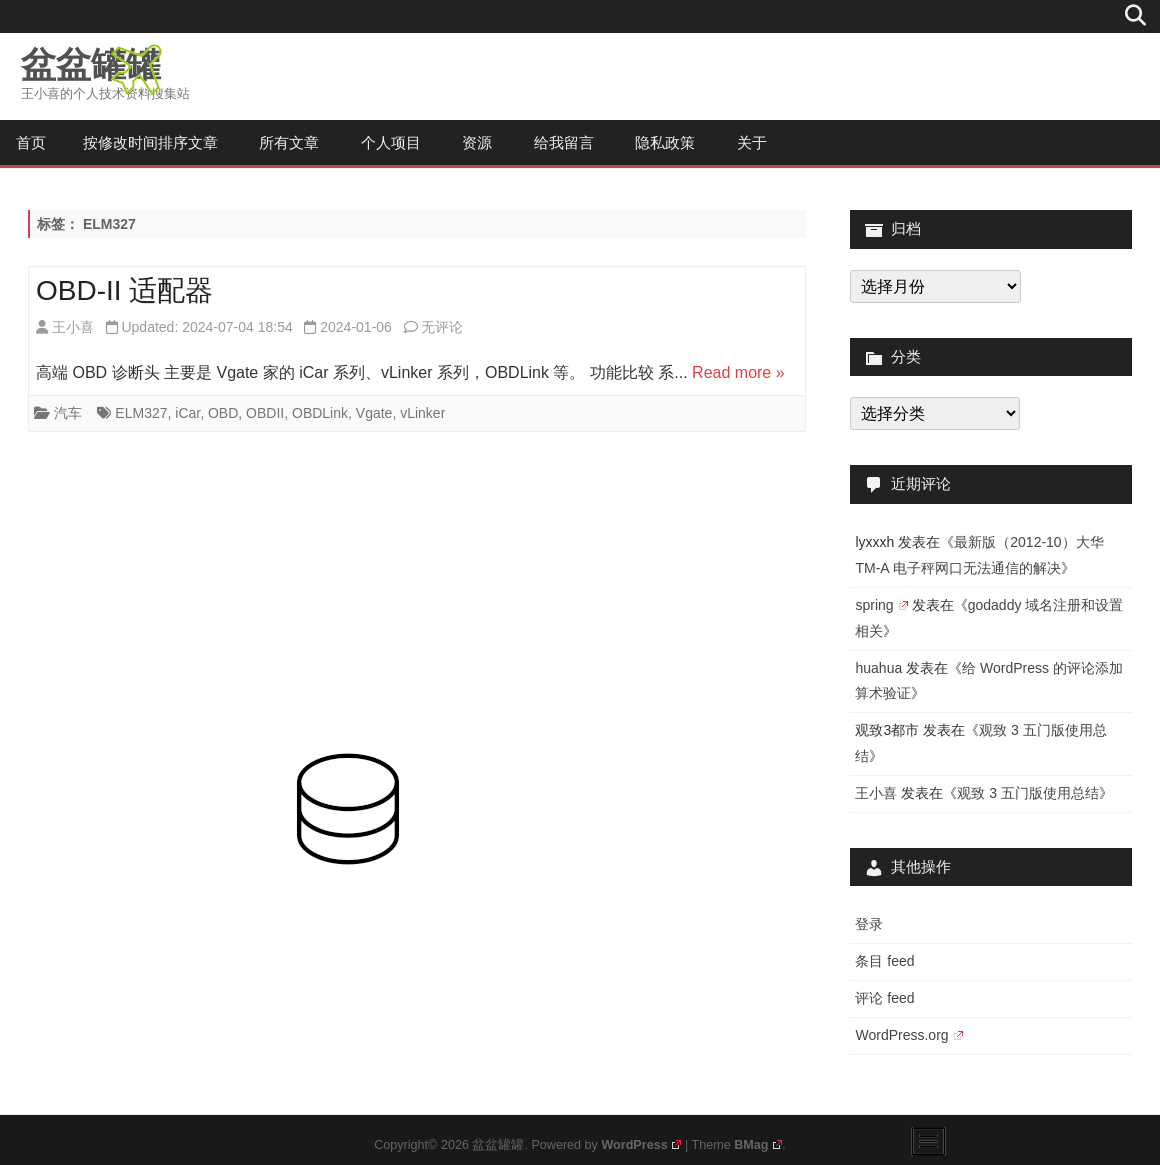  I want to click on enable airplane mode, so click(137, 68).